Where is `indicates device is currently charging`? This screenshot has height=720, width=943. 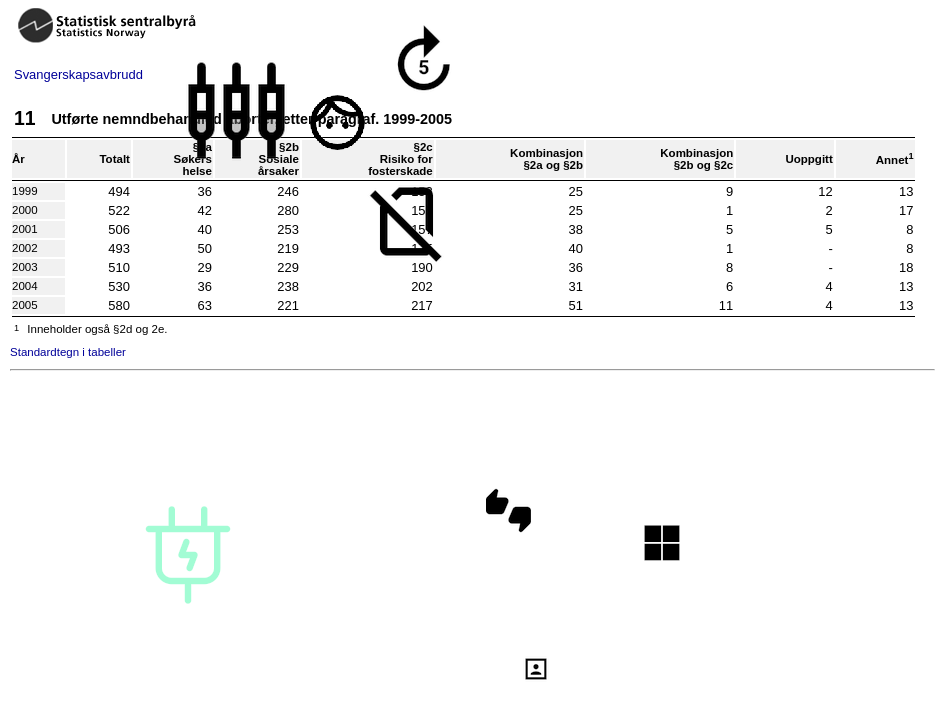
indicates device is currently charging is located at coordinates (188, 555).